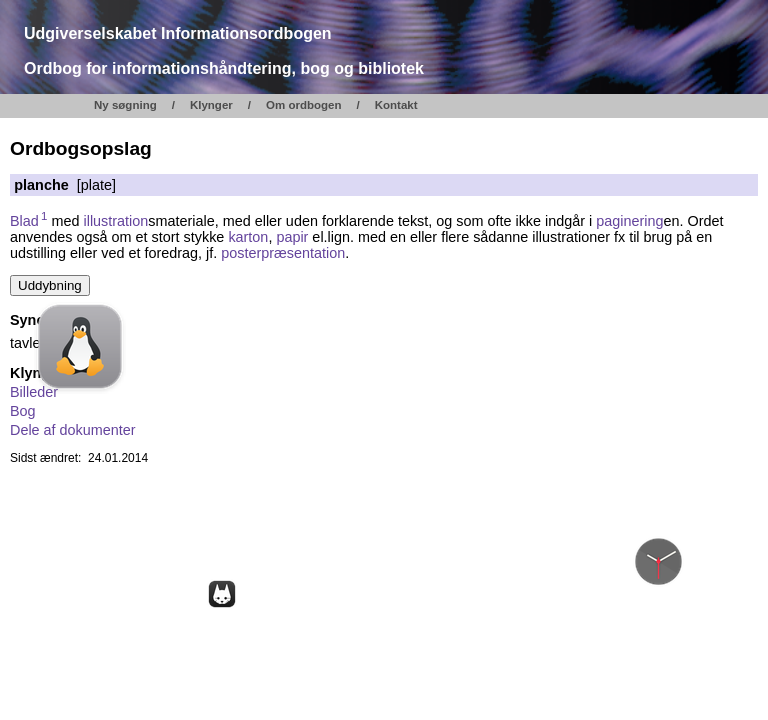  What do you see at coordinates (658, 561) in the screenshot?
I see `open the clocks app` at bounding box center [658, 561].